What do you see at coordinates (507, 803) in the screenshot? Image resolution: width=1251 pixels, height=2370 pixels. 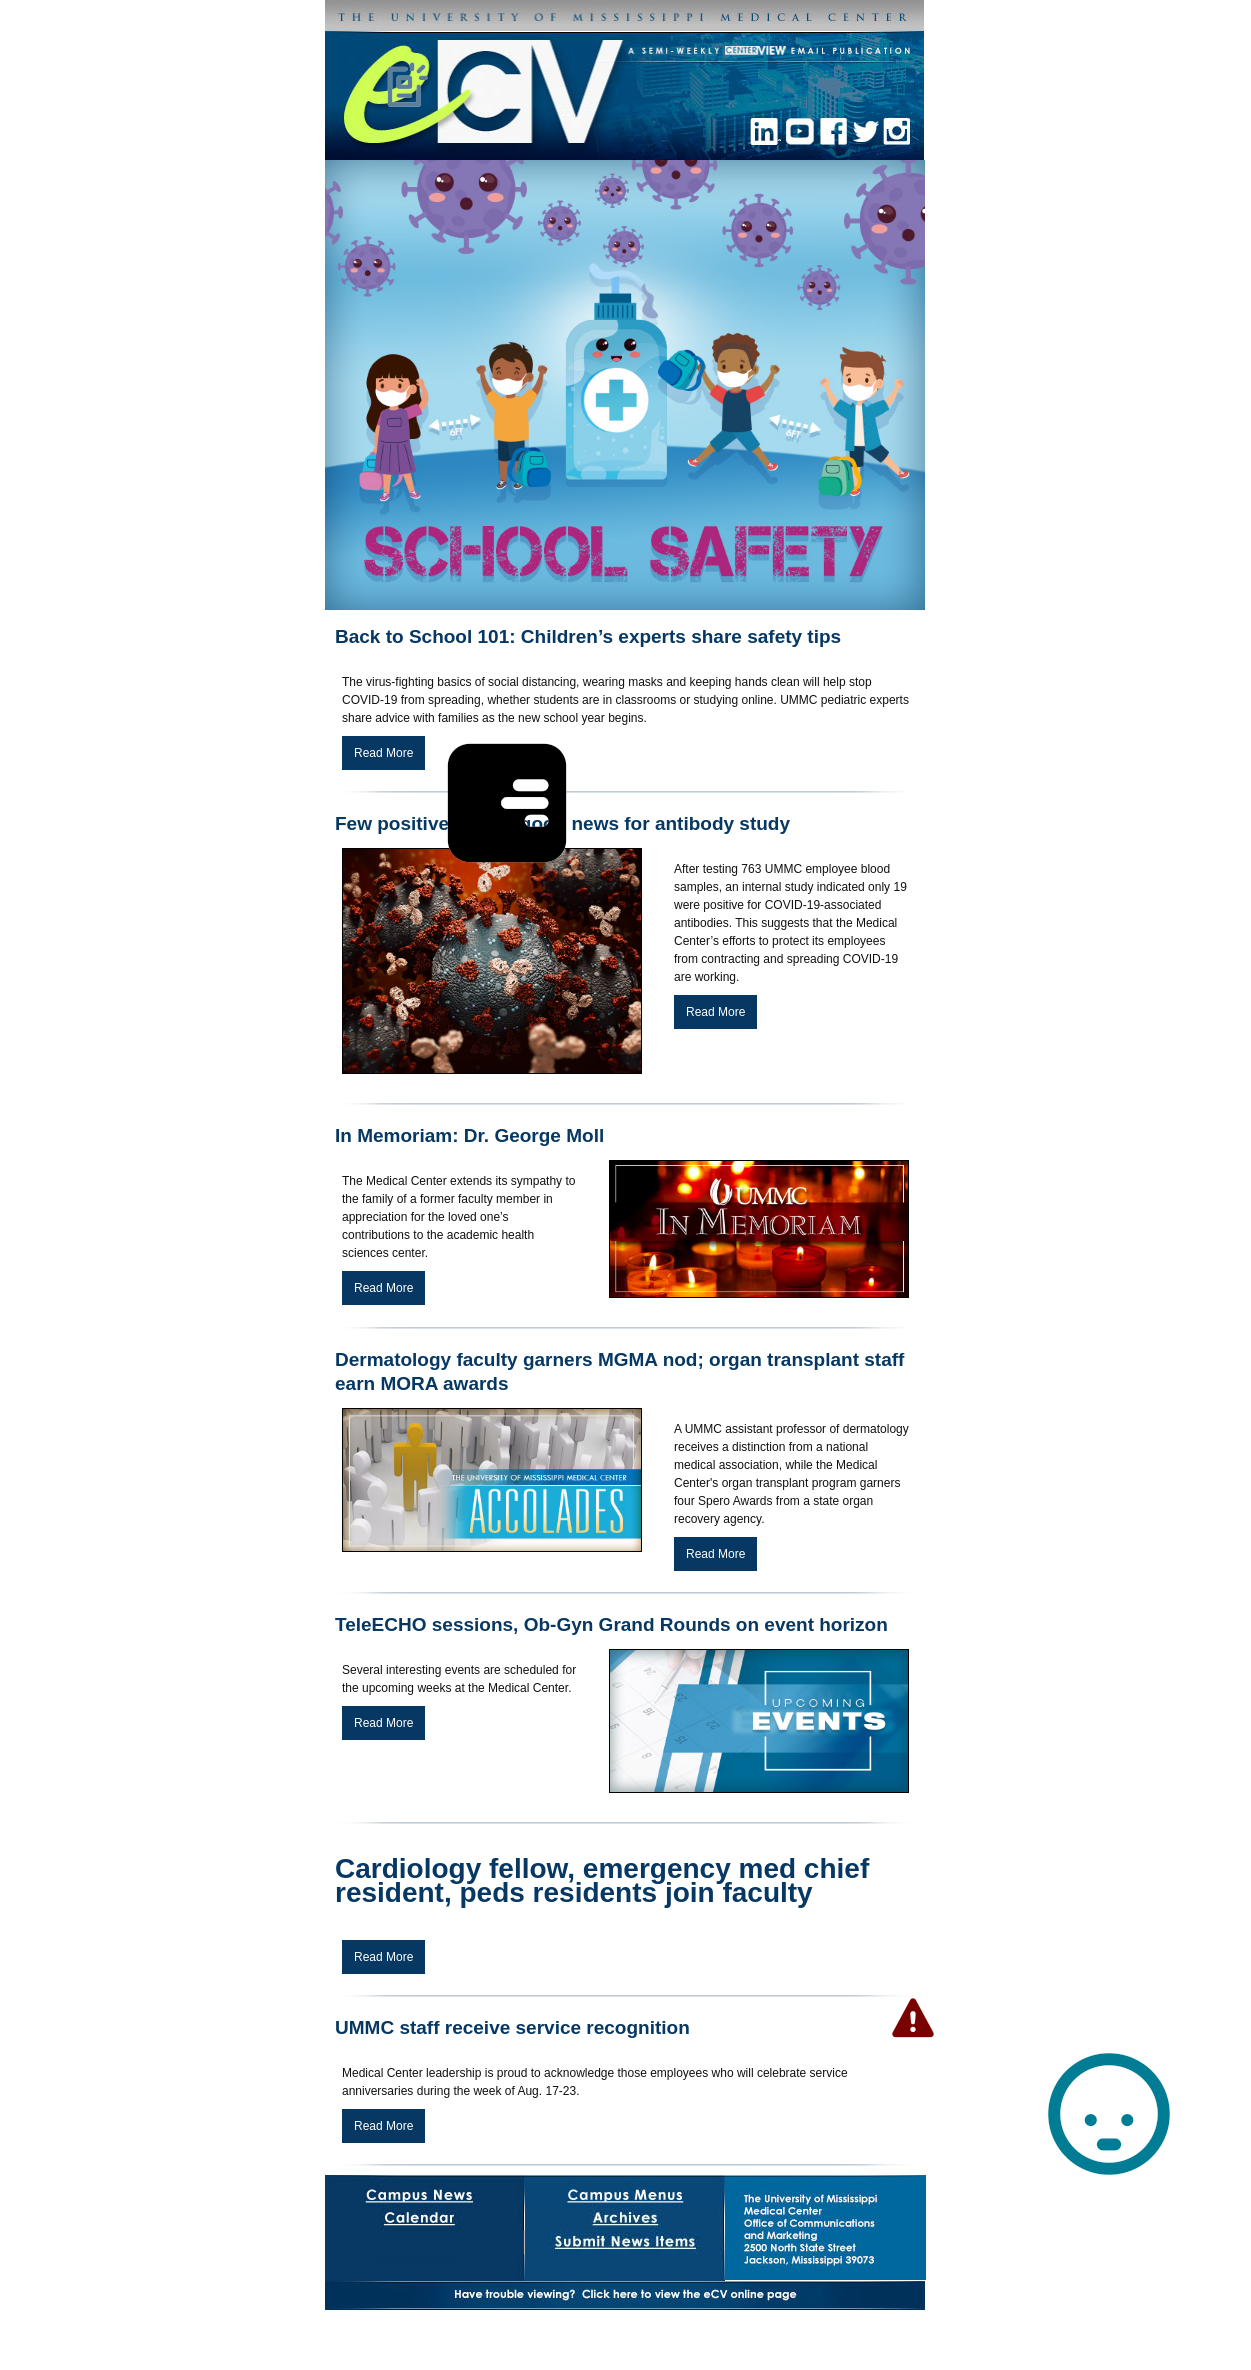 I see `align content to the right center` at bounding box center [507, 803].